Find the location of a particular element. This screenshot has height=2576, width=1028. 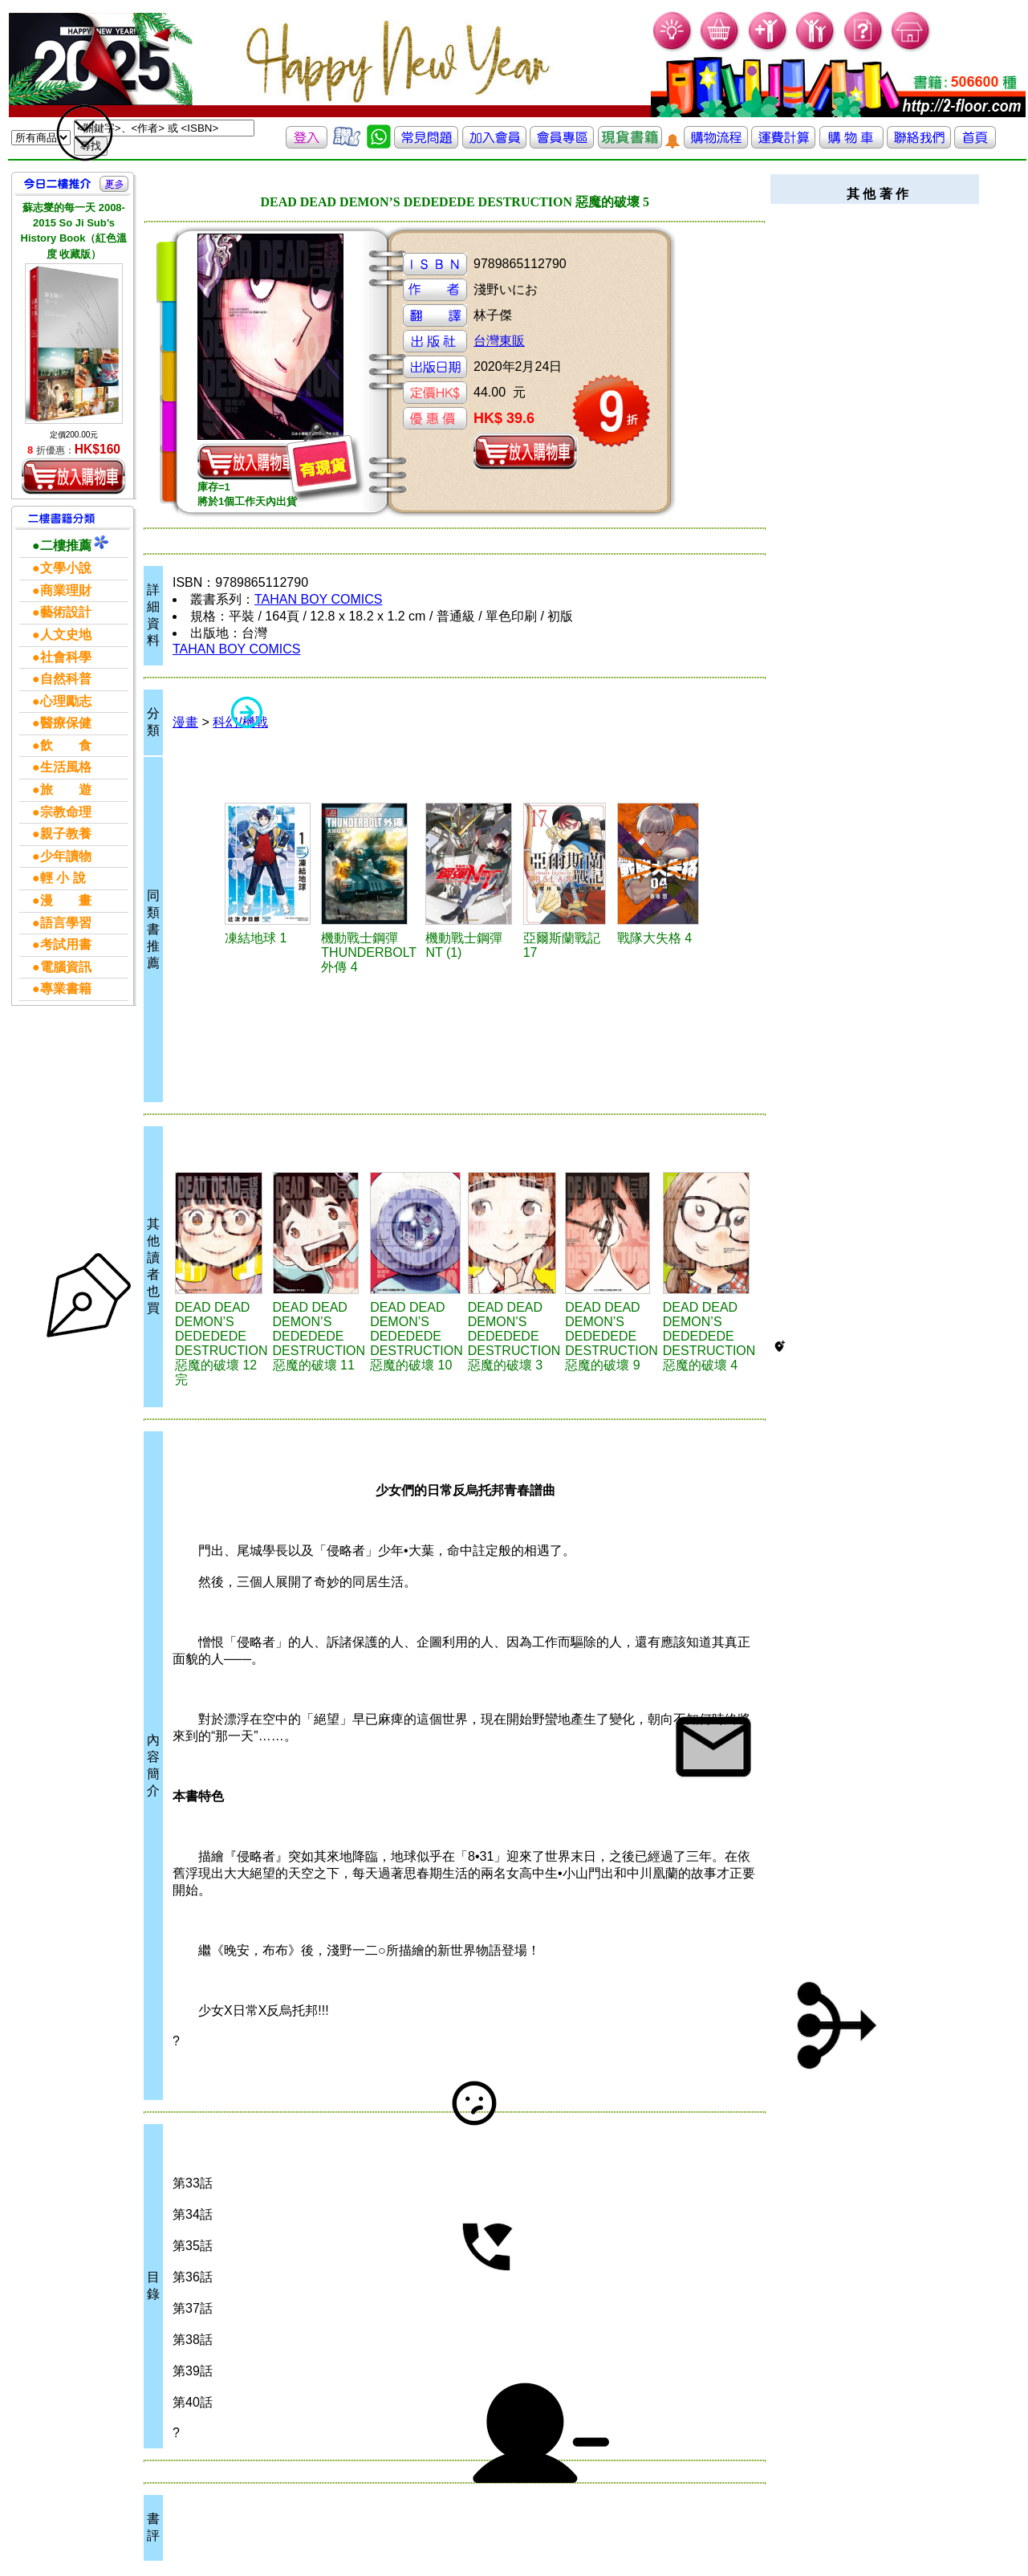

enable wifi calling feature is located at coordinates (486, 2247).